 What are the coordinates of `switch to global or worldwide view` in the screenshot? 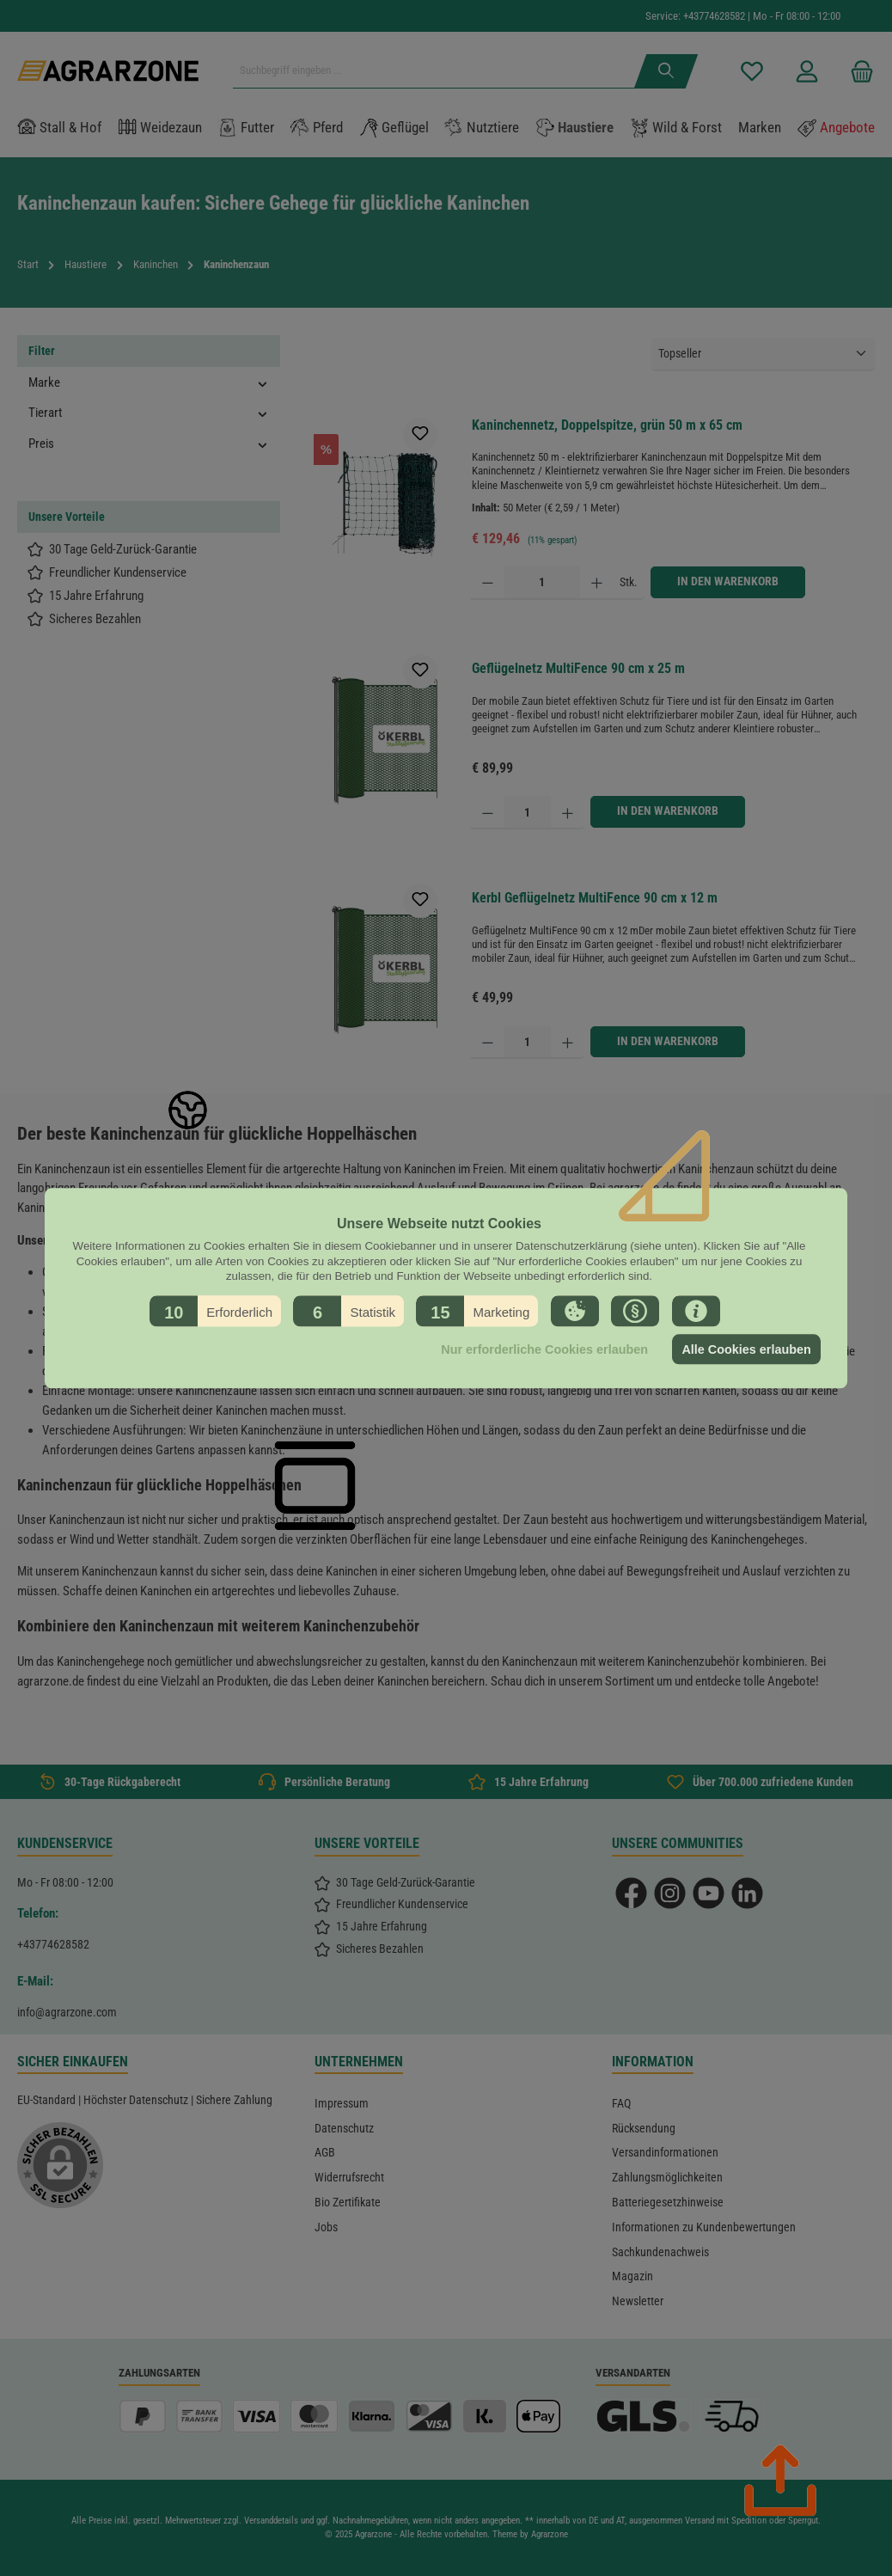 It's located at (187, 1110).